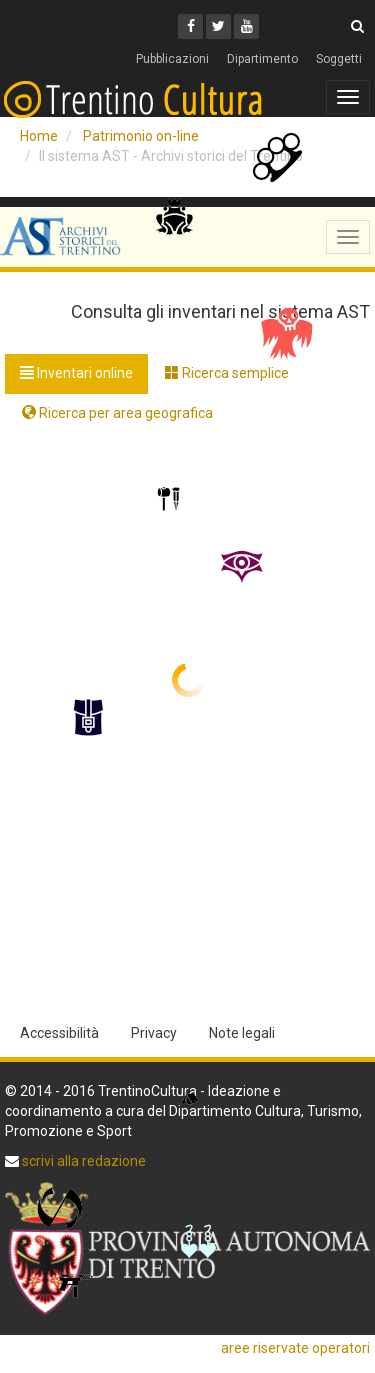 The width and height of the screenshot is (375, 1373). I want to click on open inventory or backpack, so click(88, 717).